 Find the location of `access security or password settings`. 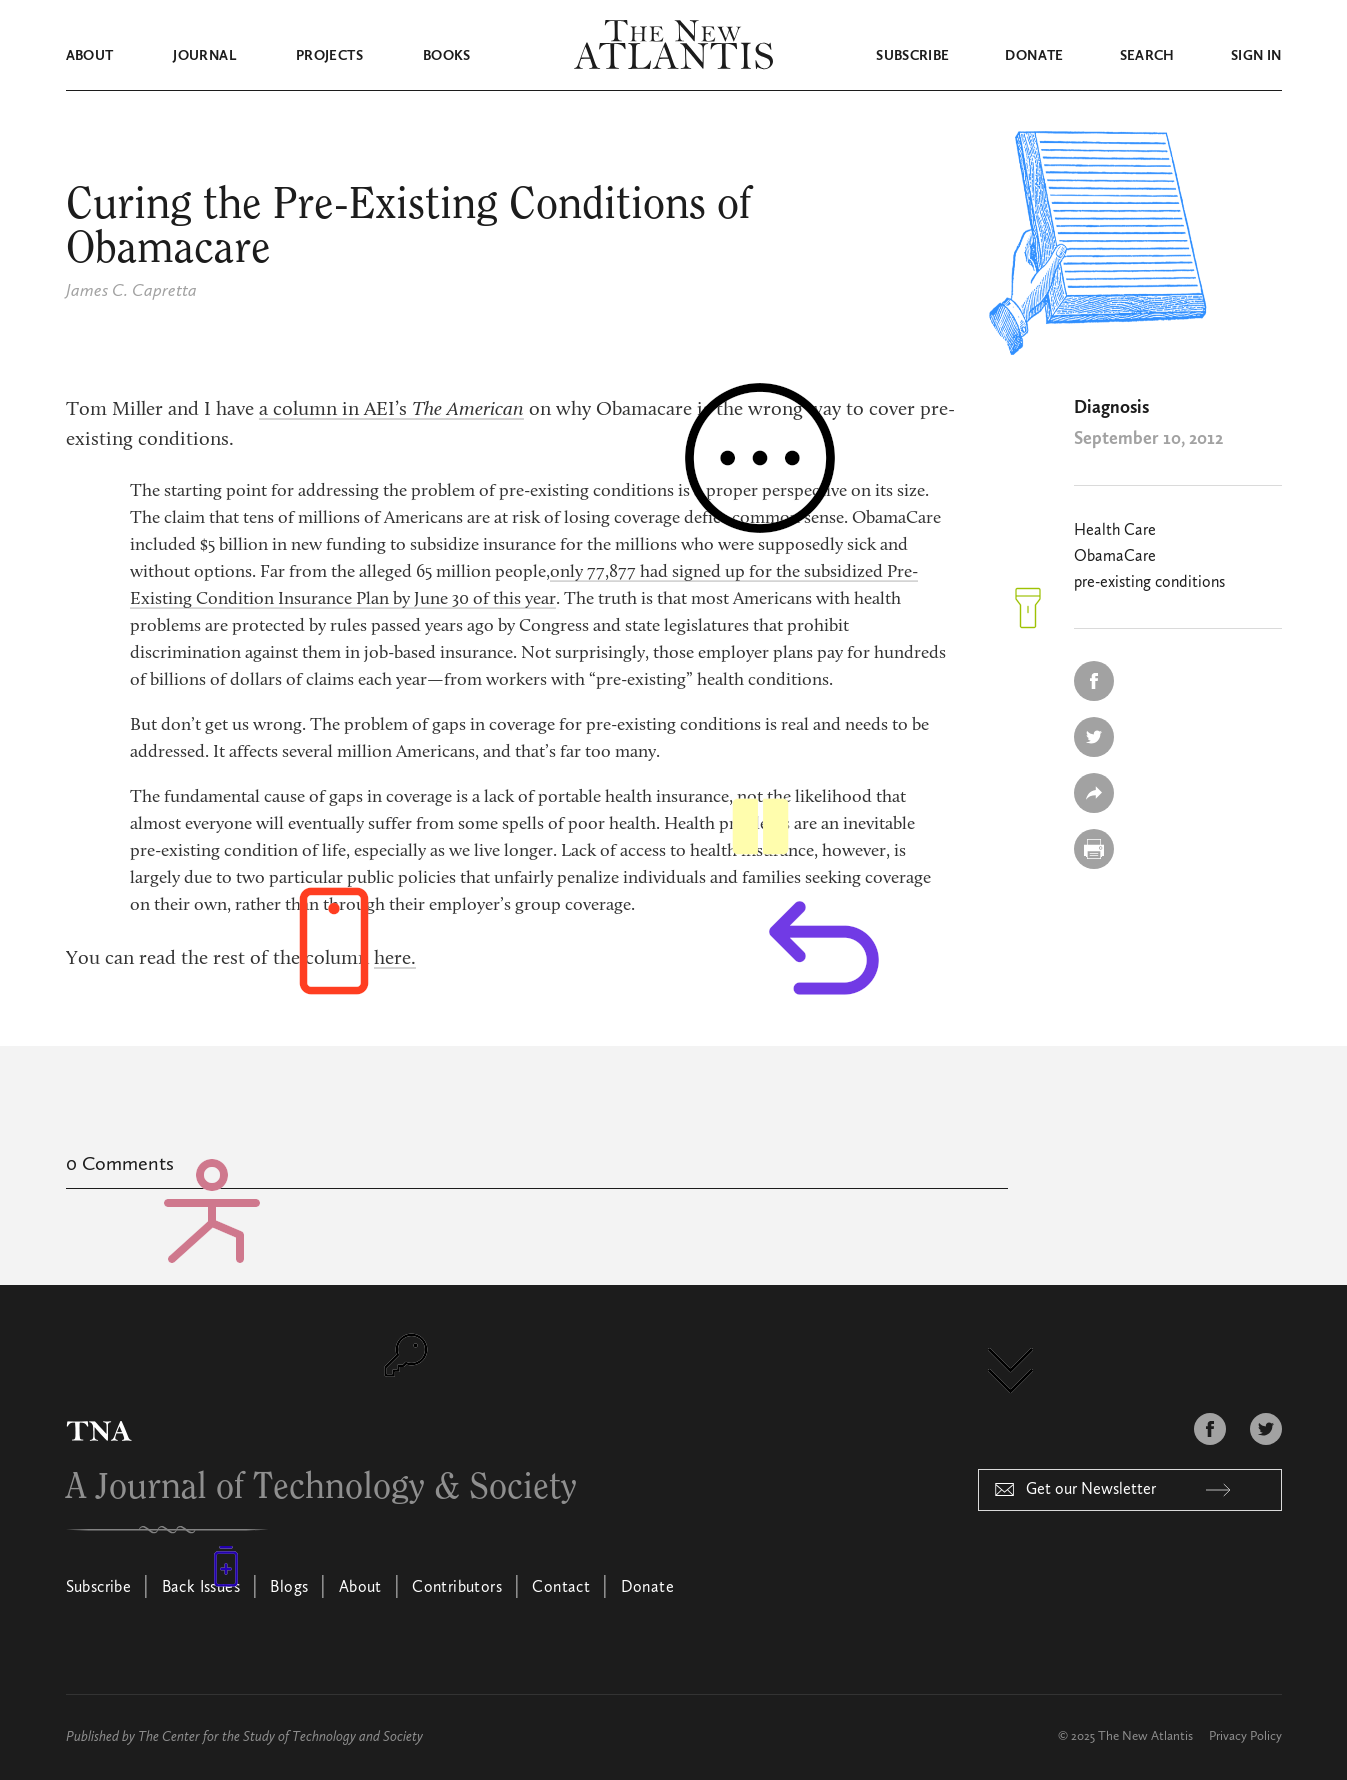

access security or password settings is located at coordinates (405, 1356).